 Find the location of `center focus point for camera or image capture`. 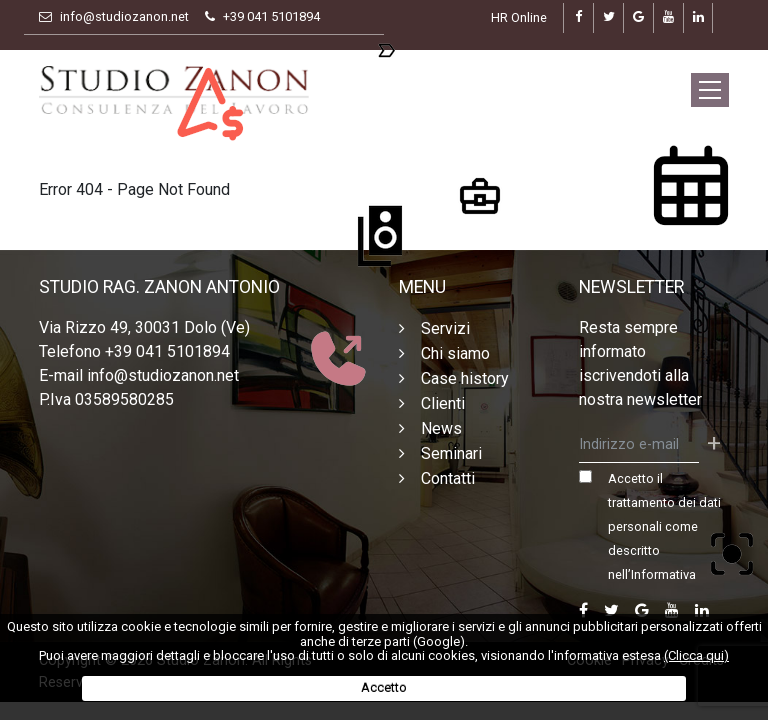

center focus point for camera or image capture is located at coordinates (732, 554).